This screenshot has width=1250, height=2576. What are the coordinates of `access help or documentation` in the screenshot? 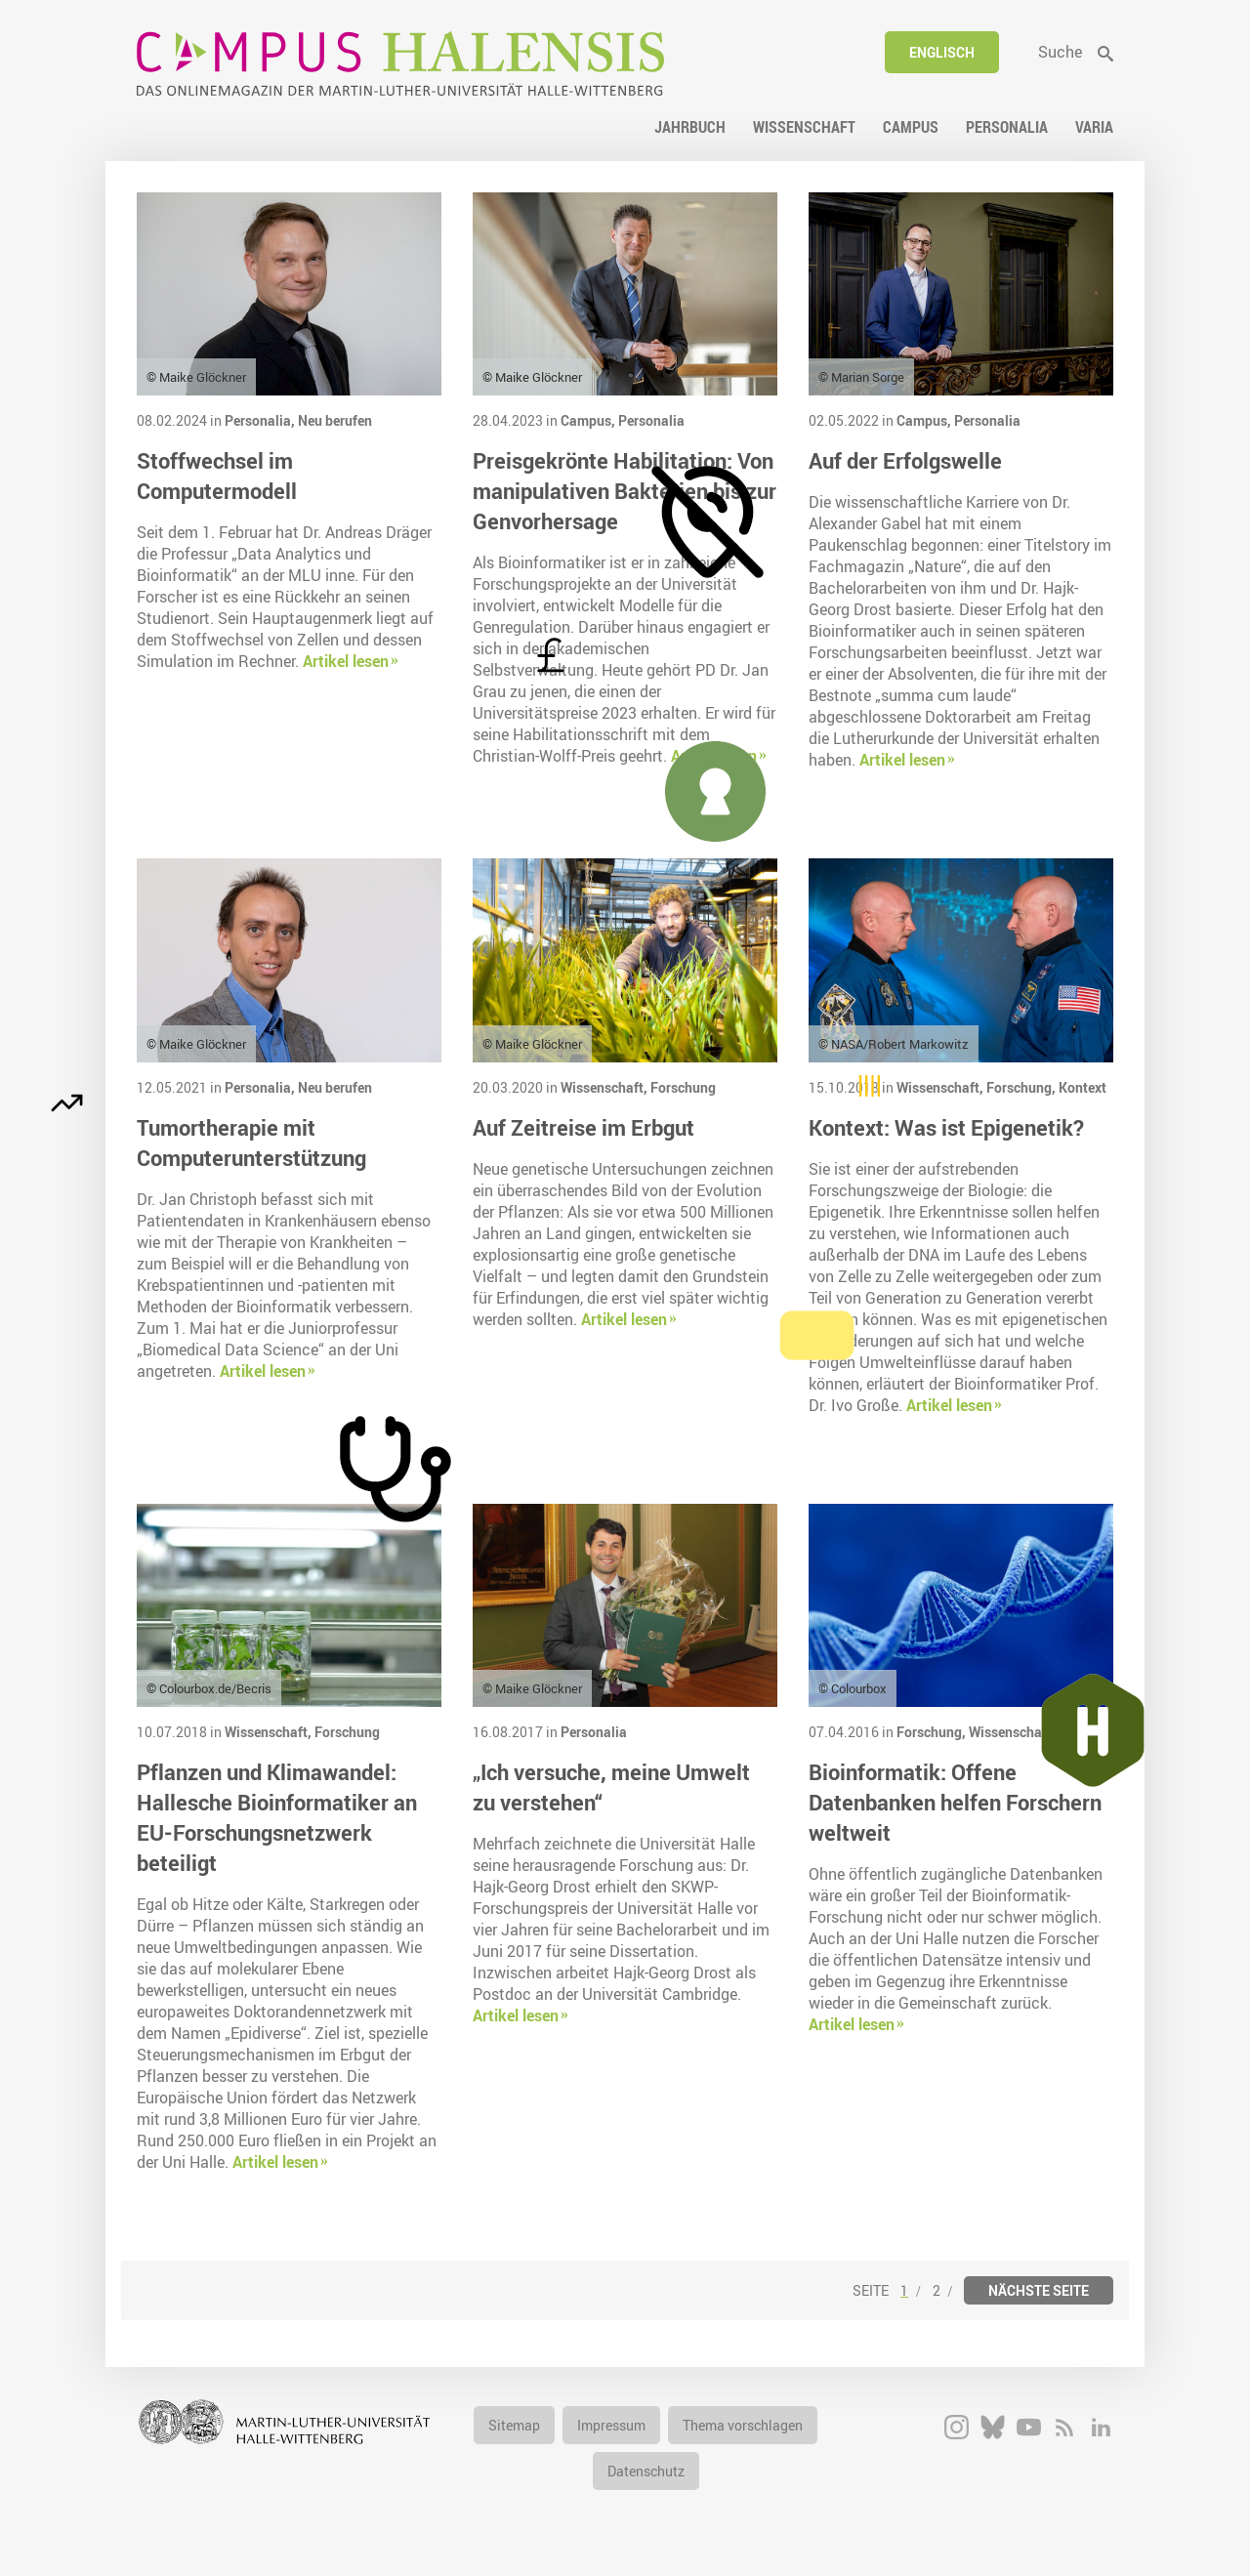 It's located at (1093, 1730).